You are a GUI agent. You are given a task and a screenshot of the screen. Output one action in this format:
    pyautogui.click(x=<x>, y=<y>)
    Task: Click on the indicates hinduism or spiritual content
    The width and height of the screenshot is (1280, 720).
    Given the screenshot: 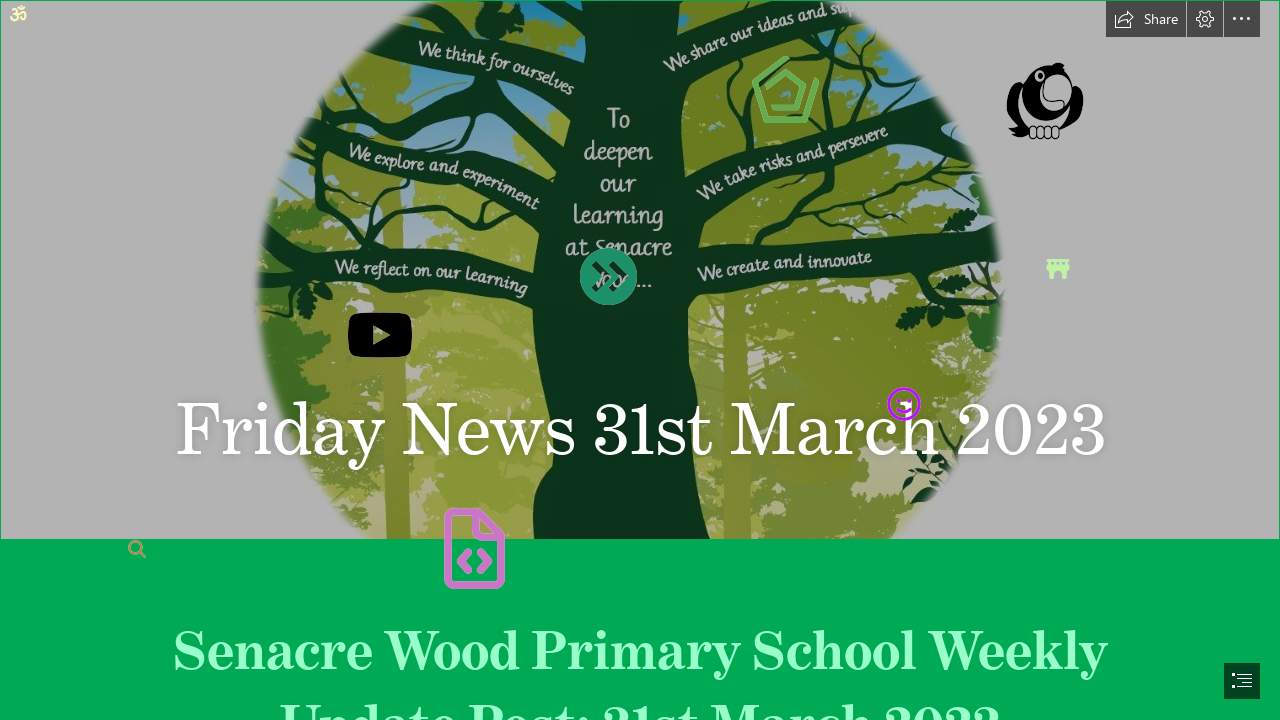 What is the action you would take?
    pyautogui.click(x=18, y=13)
    